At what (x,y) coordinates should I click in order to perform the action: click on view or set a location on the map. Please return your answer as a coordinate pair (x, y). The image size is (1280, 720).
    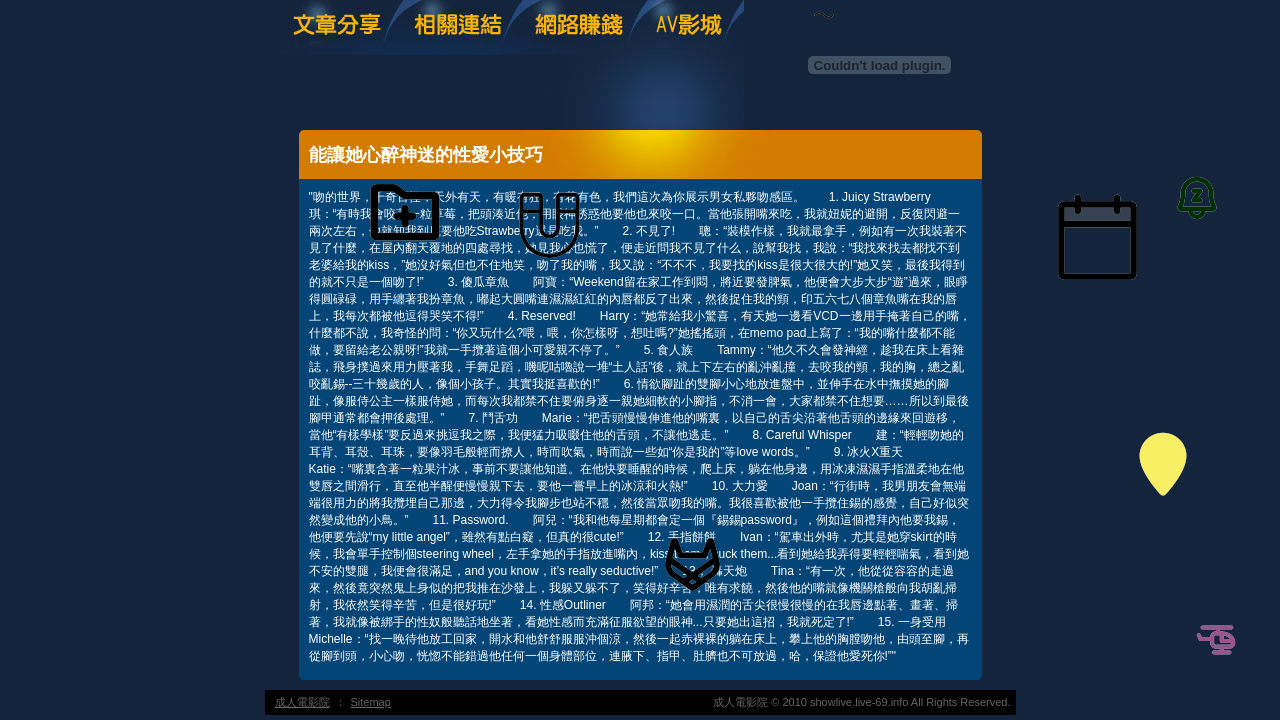
    Looking at the image, I should click on (1163, 464).